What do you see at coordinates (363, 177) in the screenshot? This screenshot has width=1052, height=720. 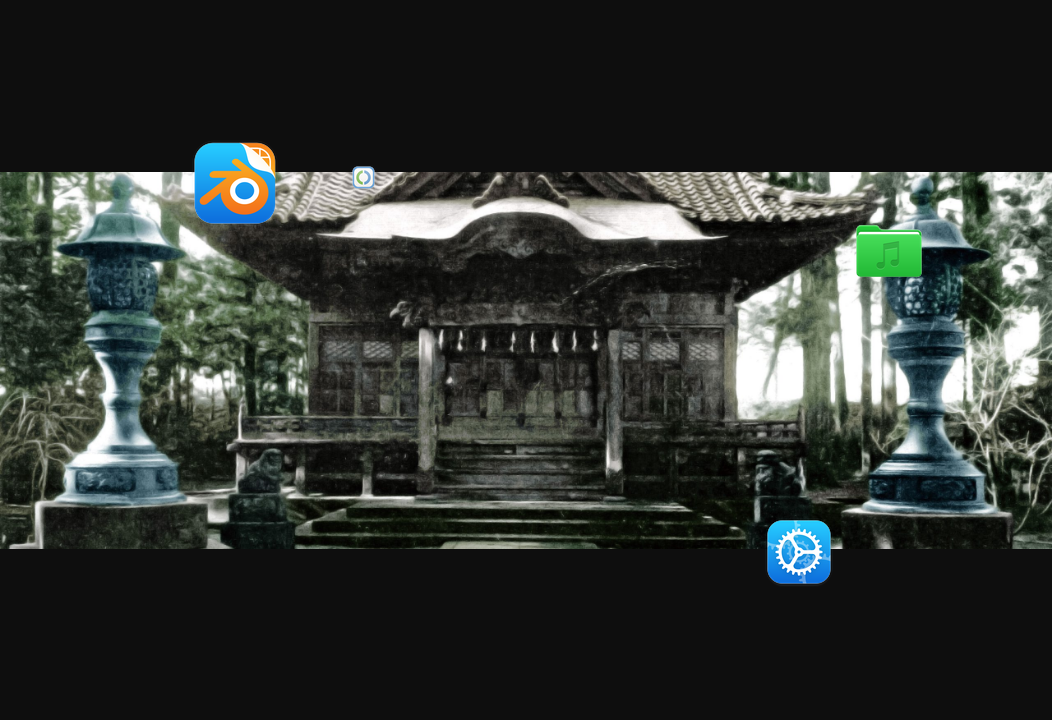 I see `open the AusweisApp for German digital ID authentication` at bounding box center [363, 177].